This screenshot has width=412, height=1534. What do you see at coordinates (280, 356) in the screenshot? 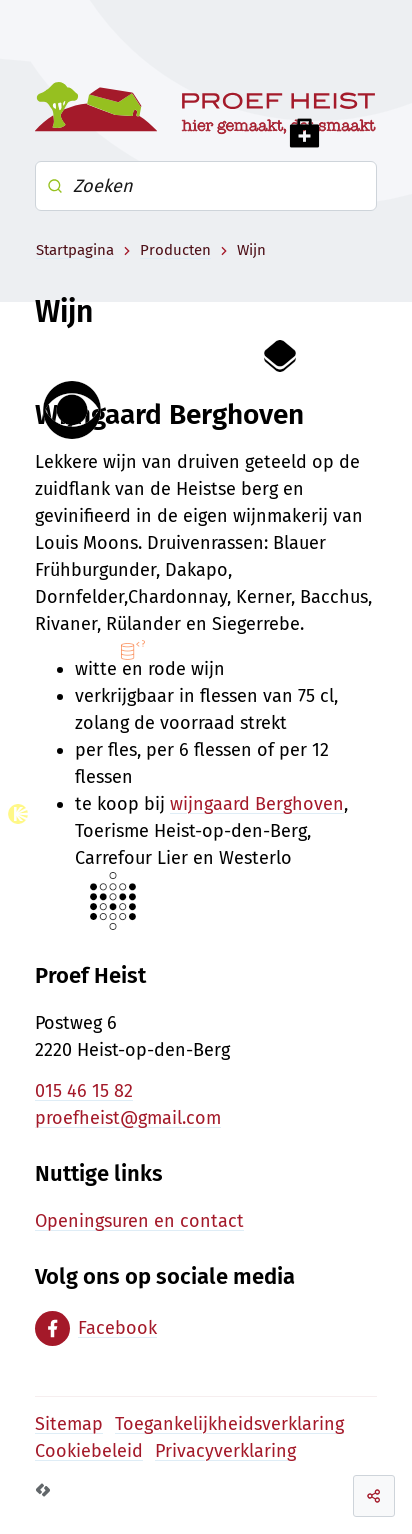
I see `openlayers mapping library logo` at bounding box center [280, 356].